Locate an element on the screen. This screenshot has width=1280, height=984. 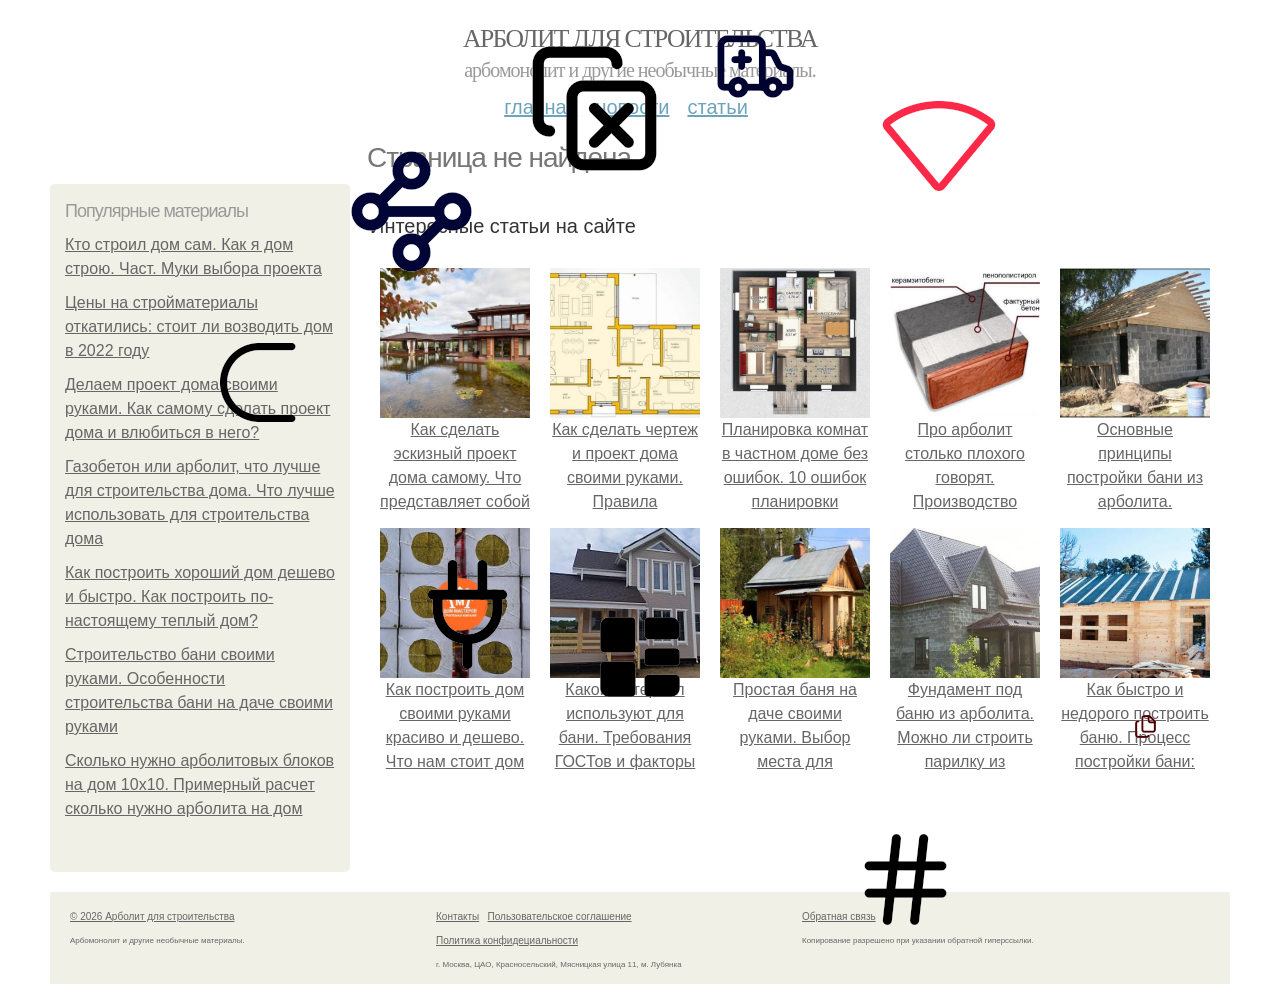
connect to power or charging is located at coordinates (467, 614).